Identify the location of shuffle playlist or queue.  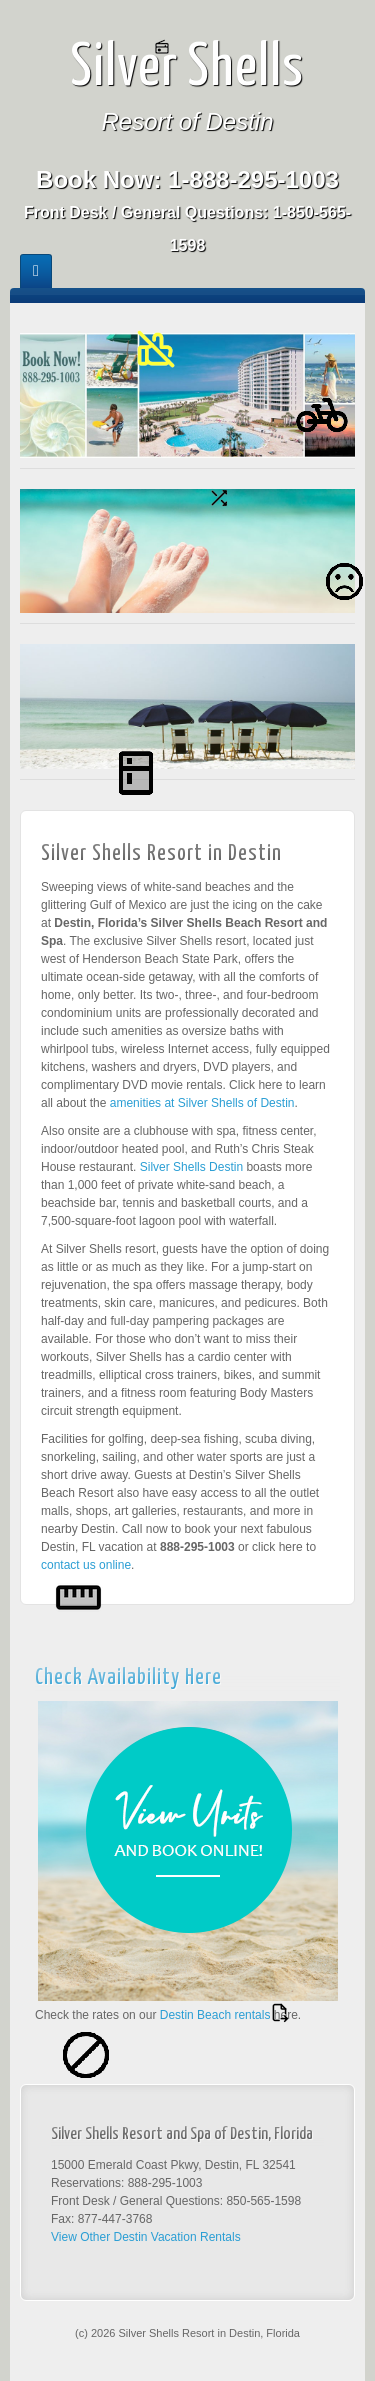
(219, 498).